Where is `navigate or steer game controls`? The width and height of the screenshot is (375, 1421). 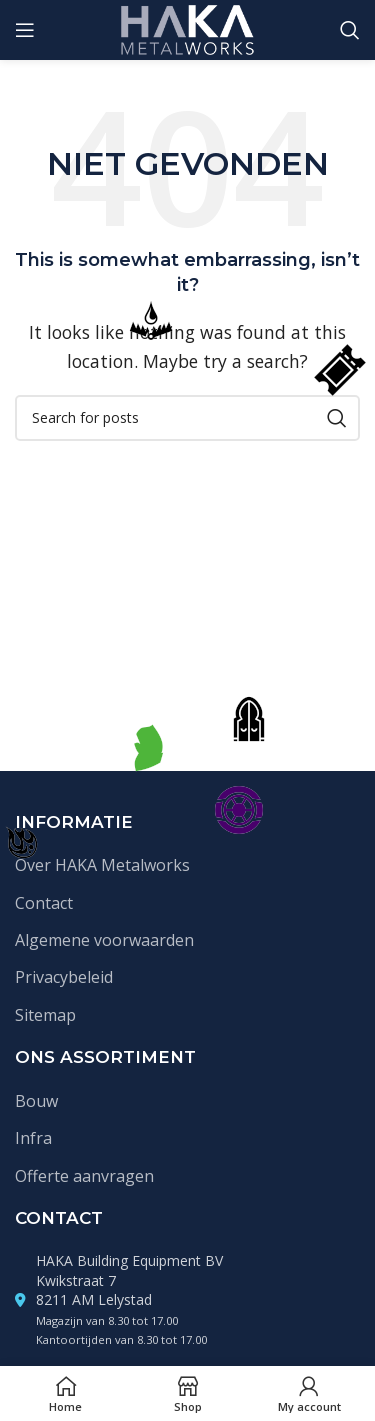
navigate or steer game controls is located at coordinates (239, 810).